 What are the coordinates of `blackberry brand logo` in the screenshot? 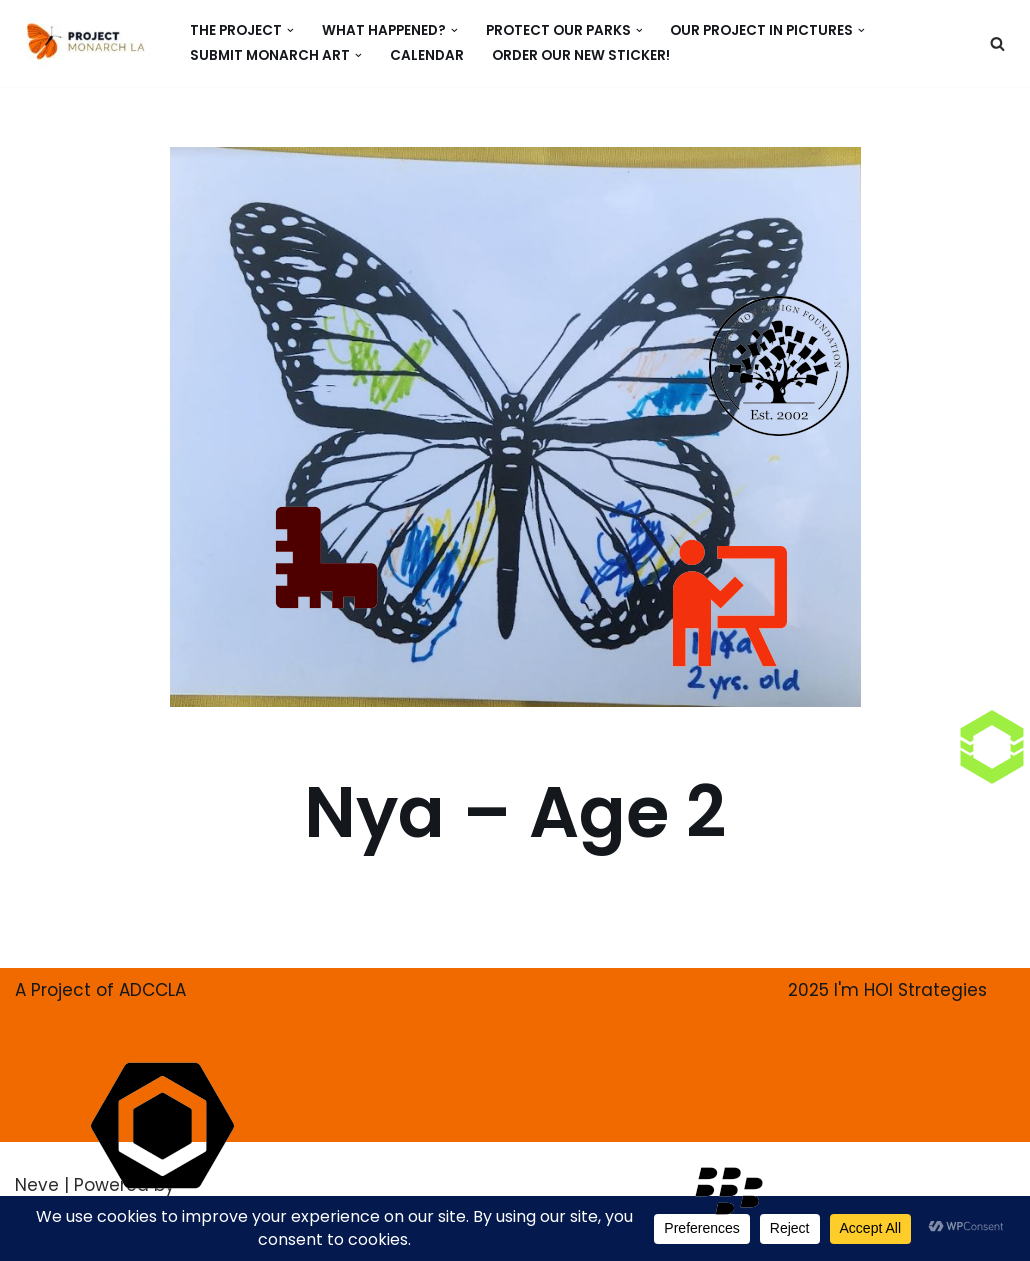 It's located at (729, 1191).